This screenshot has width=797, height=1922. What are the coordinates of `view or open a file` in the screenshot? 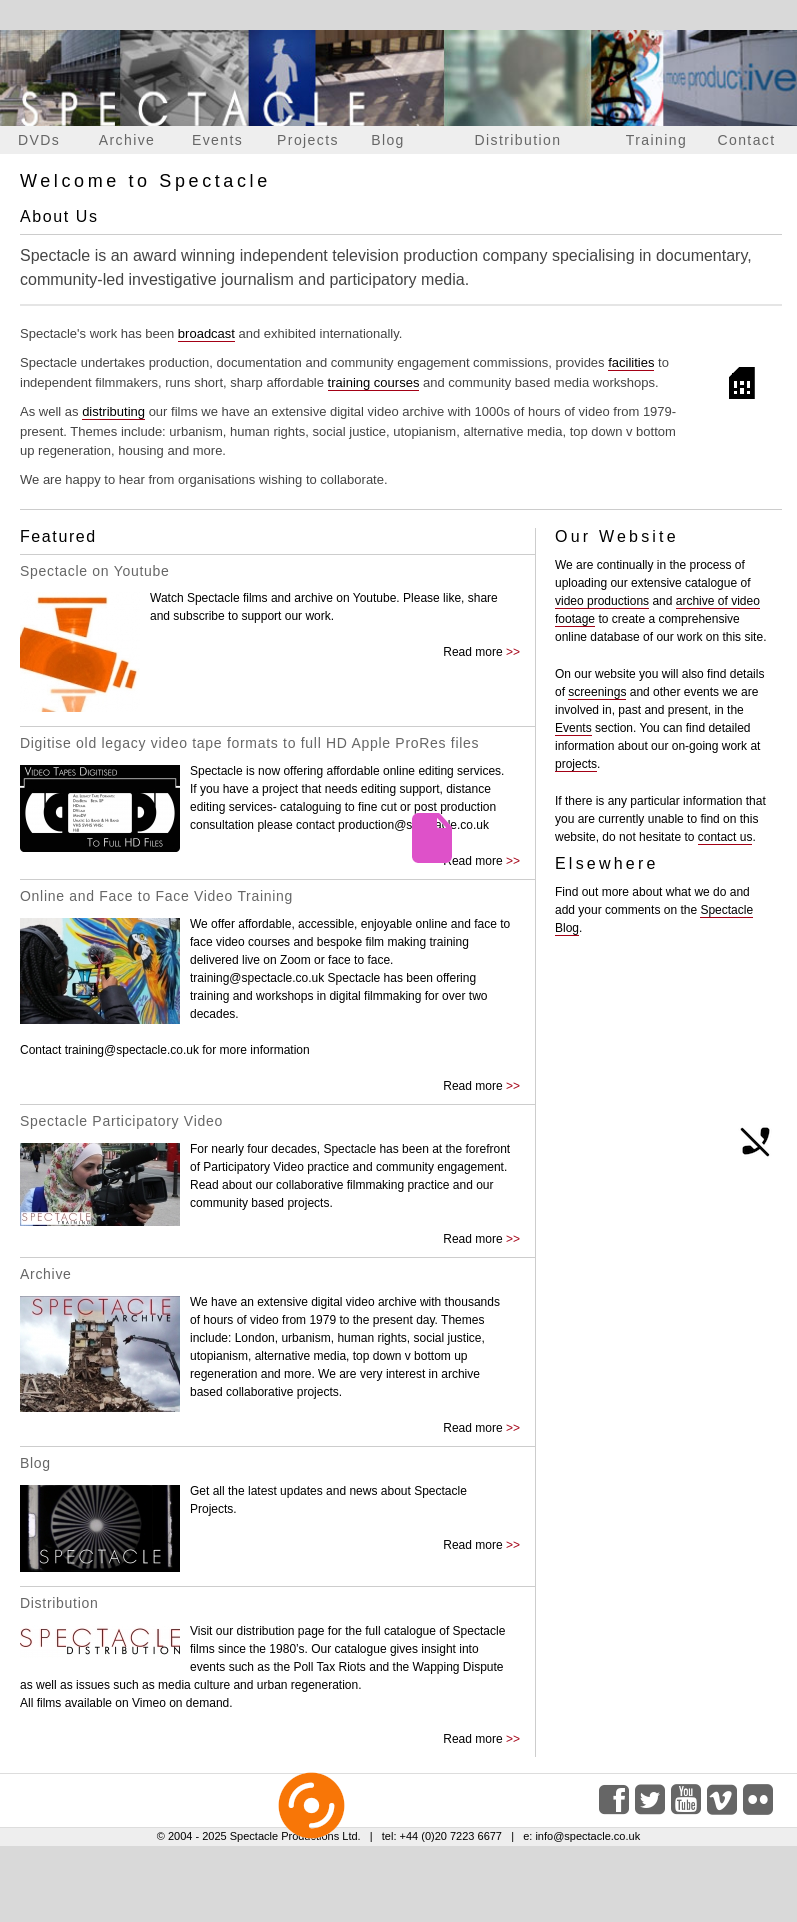 It's located at (432, 838).